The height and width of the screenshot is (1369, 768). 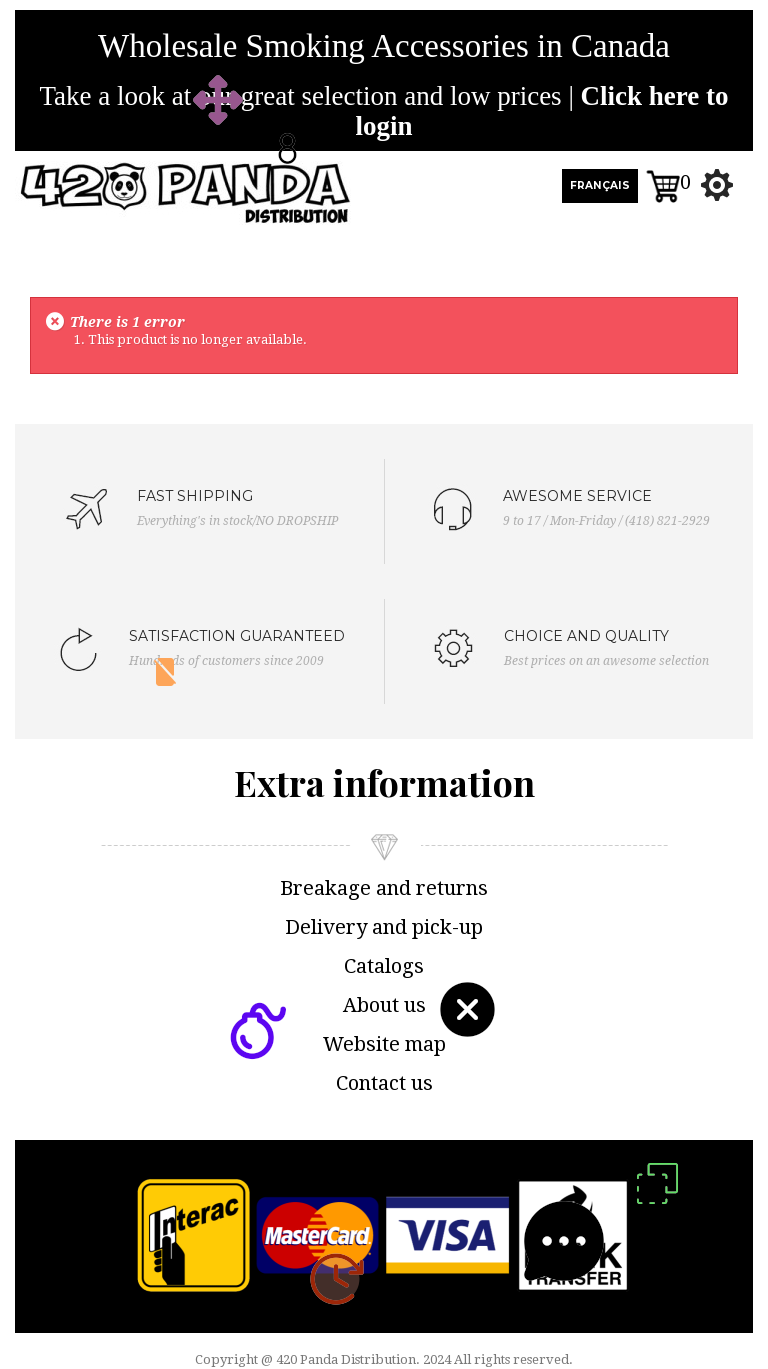 What do you see at coordinates (467, 1009) in the screenshot?
I see `close or dismiss a dialog` at bounding box center [467, 1009].